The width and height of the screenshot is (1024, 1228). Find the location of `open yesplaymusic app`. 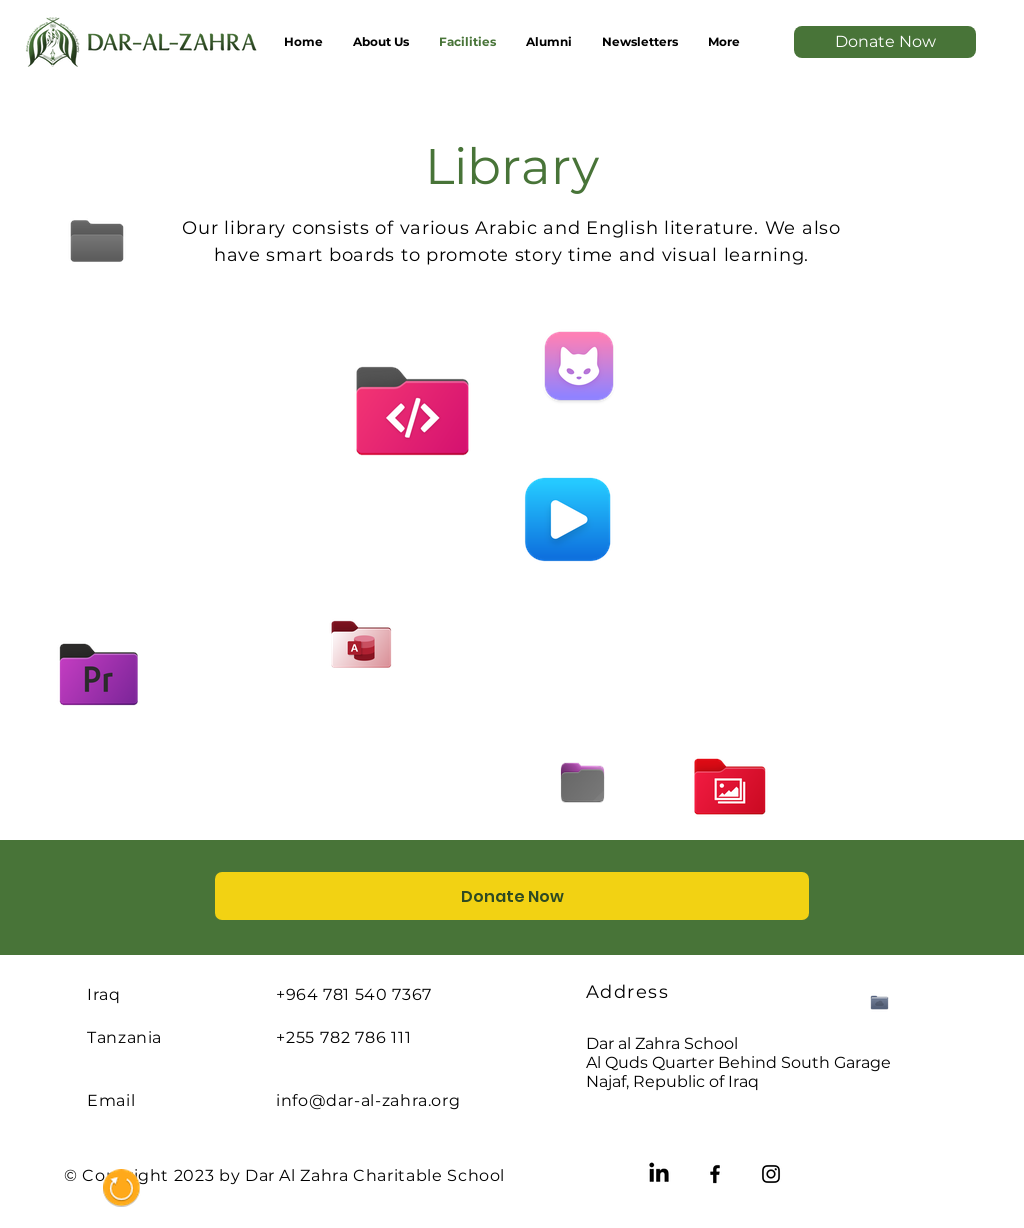

open yesplaymusic app is located at coordinates (566, 519).